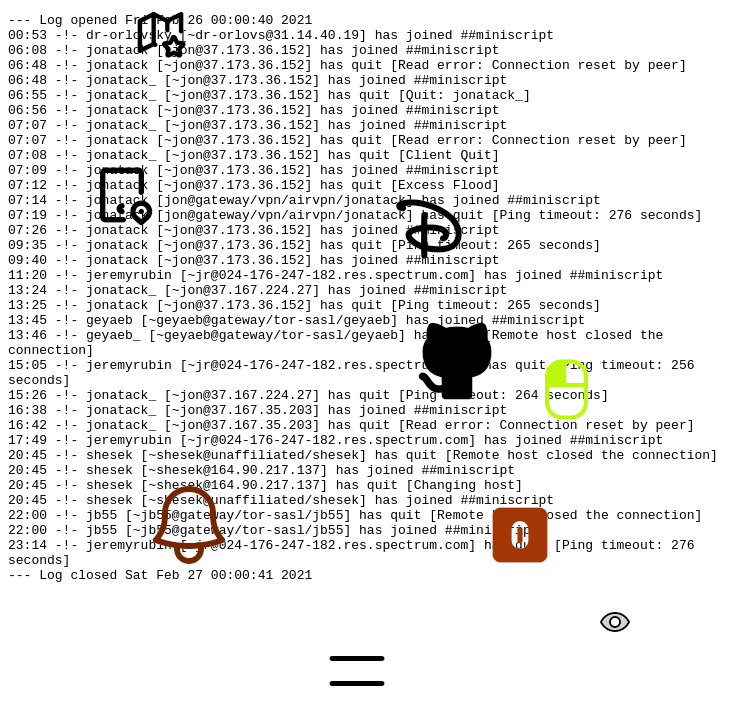 The width and height of the screenshot is (748, 720). What do you see at coordinates (160, 32) in the screenshot?
I see `view favorite locations on map` at bounding box center [160, 32].